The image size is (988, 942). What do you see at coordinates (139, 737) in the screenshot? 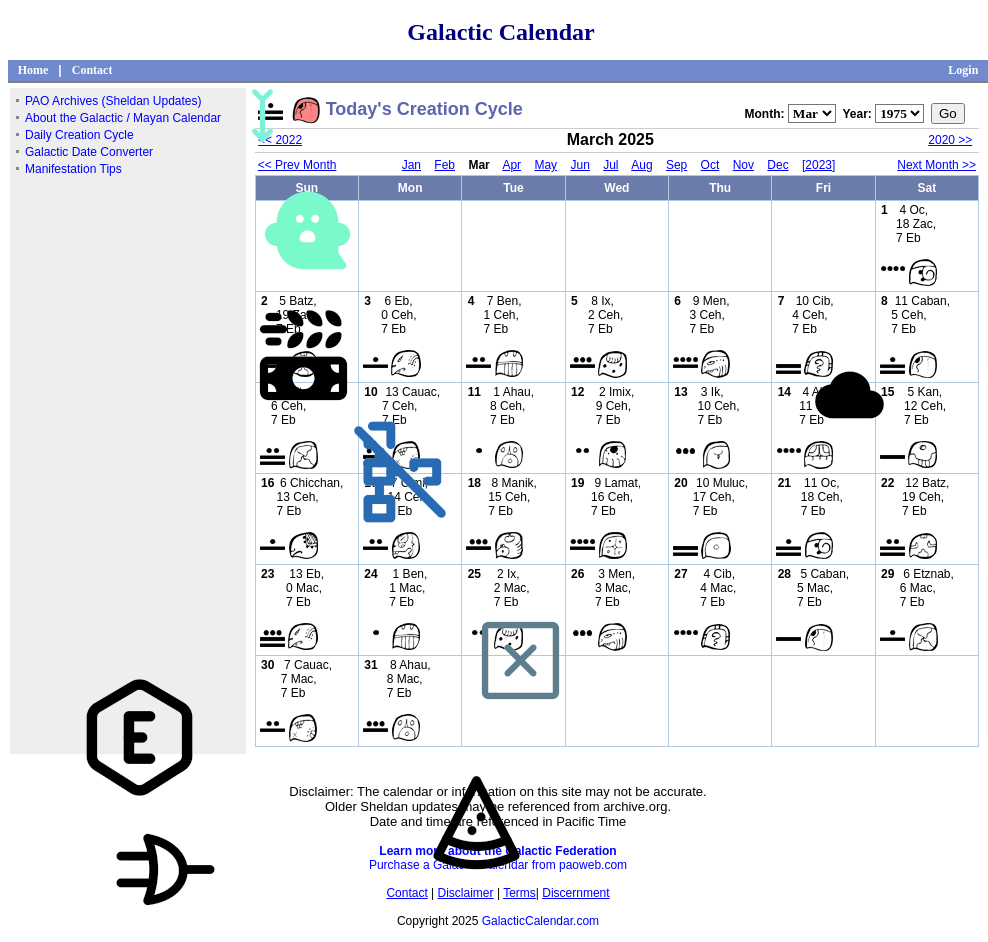
I see `app icon or logo featuring the letter E` at bounding box center [139, 737].